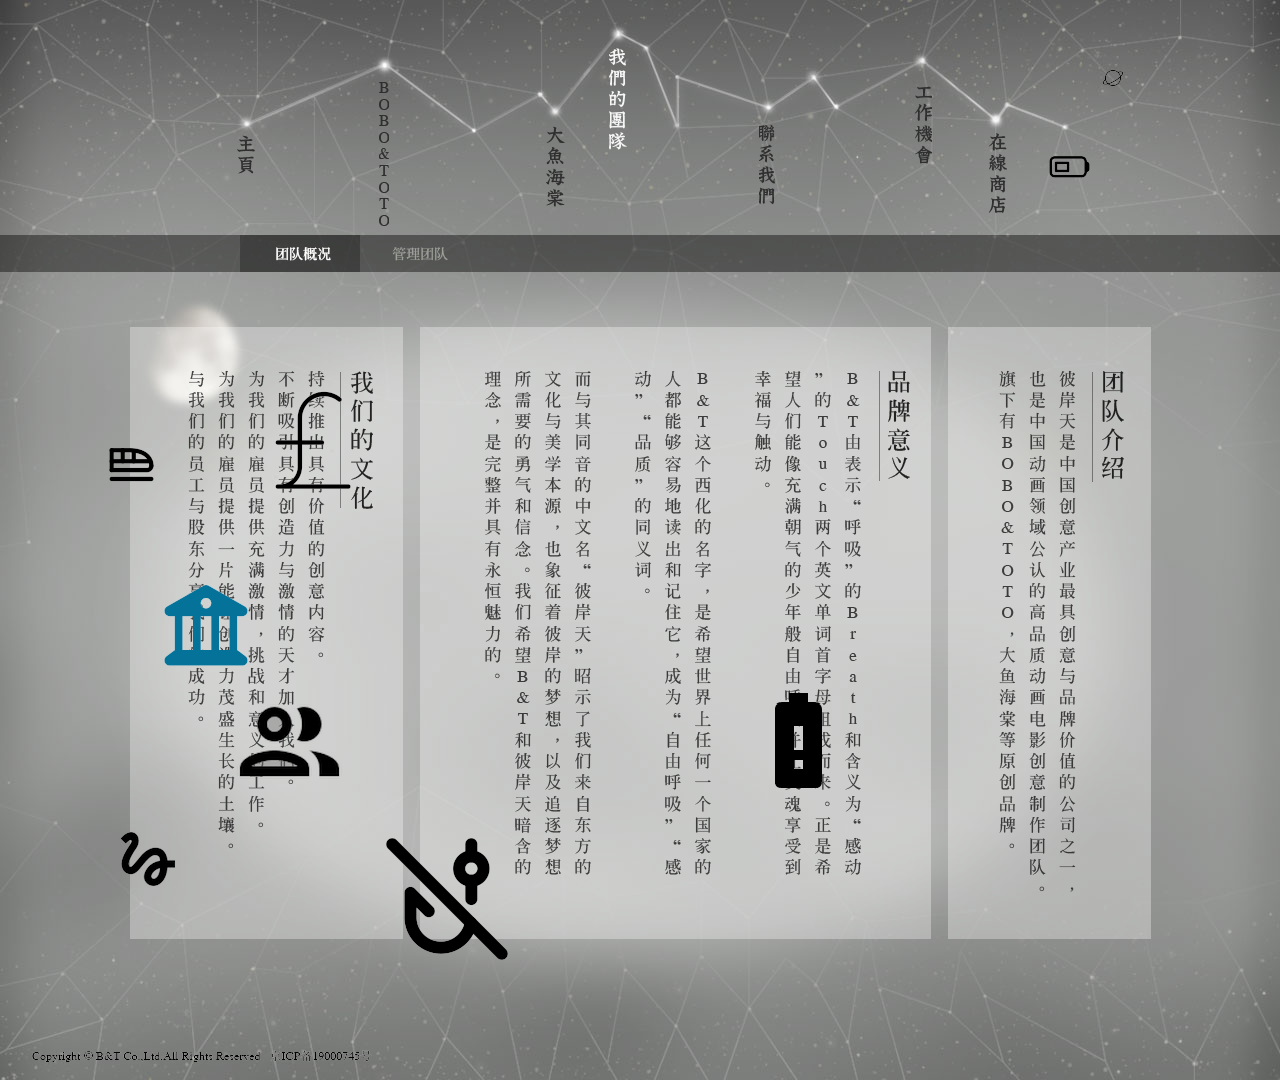  Describe the element at coordinates (447, 899) in the screenshot. I see `disable fishing or hook feature` at that location.